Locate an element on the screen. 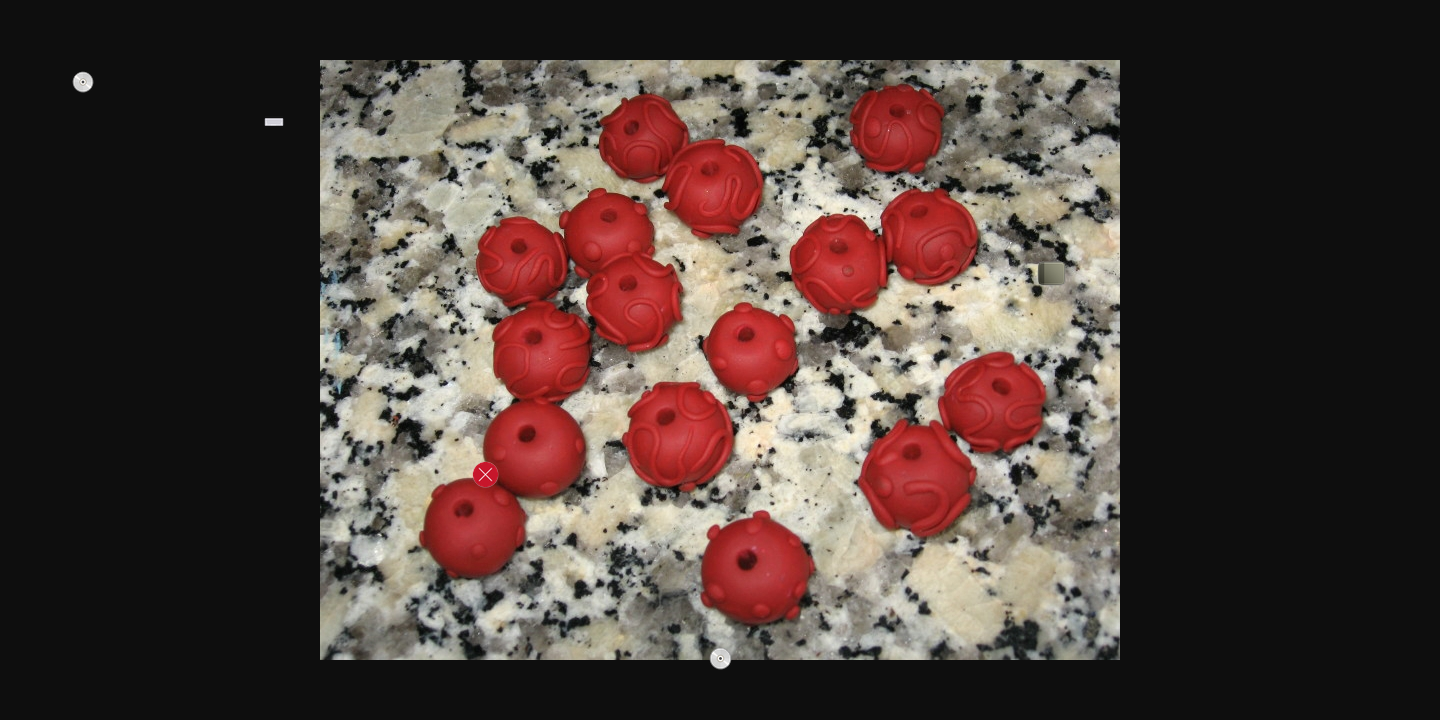 This screenshot has width=1440, height=720. access DVD drive or optical disc is located at coordinates (83, 82).